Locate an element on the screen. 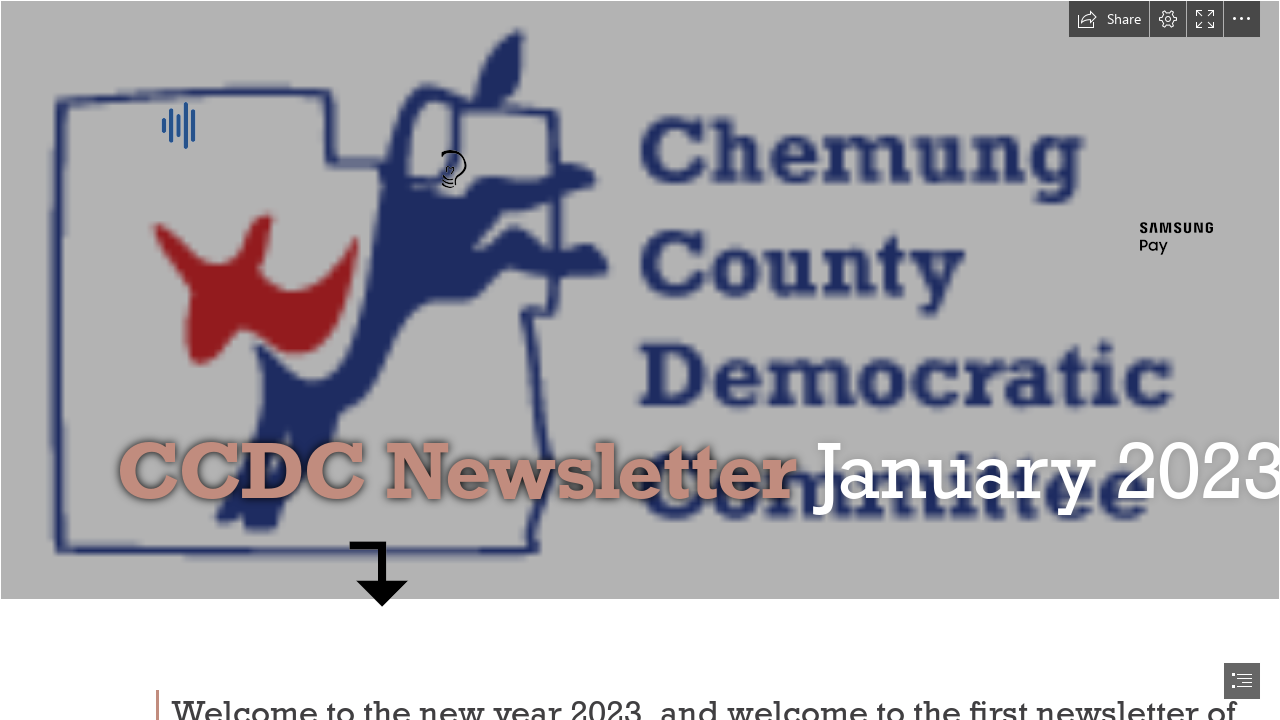 This screenshot has height=720, width=1280. open jabber messaging app is located at coordinates (454, 169).